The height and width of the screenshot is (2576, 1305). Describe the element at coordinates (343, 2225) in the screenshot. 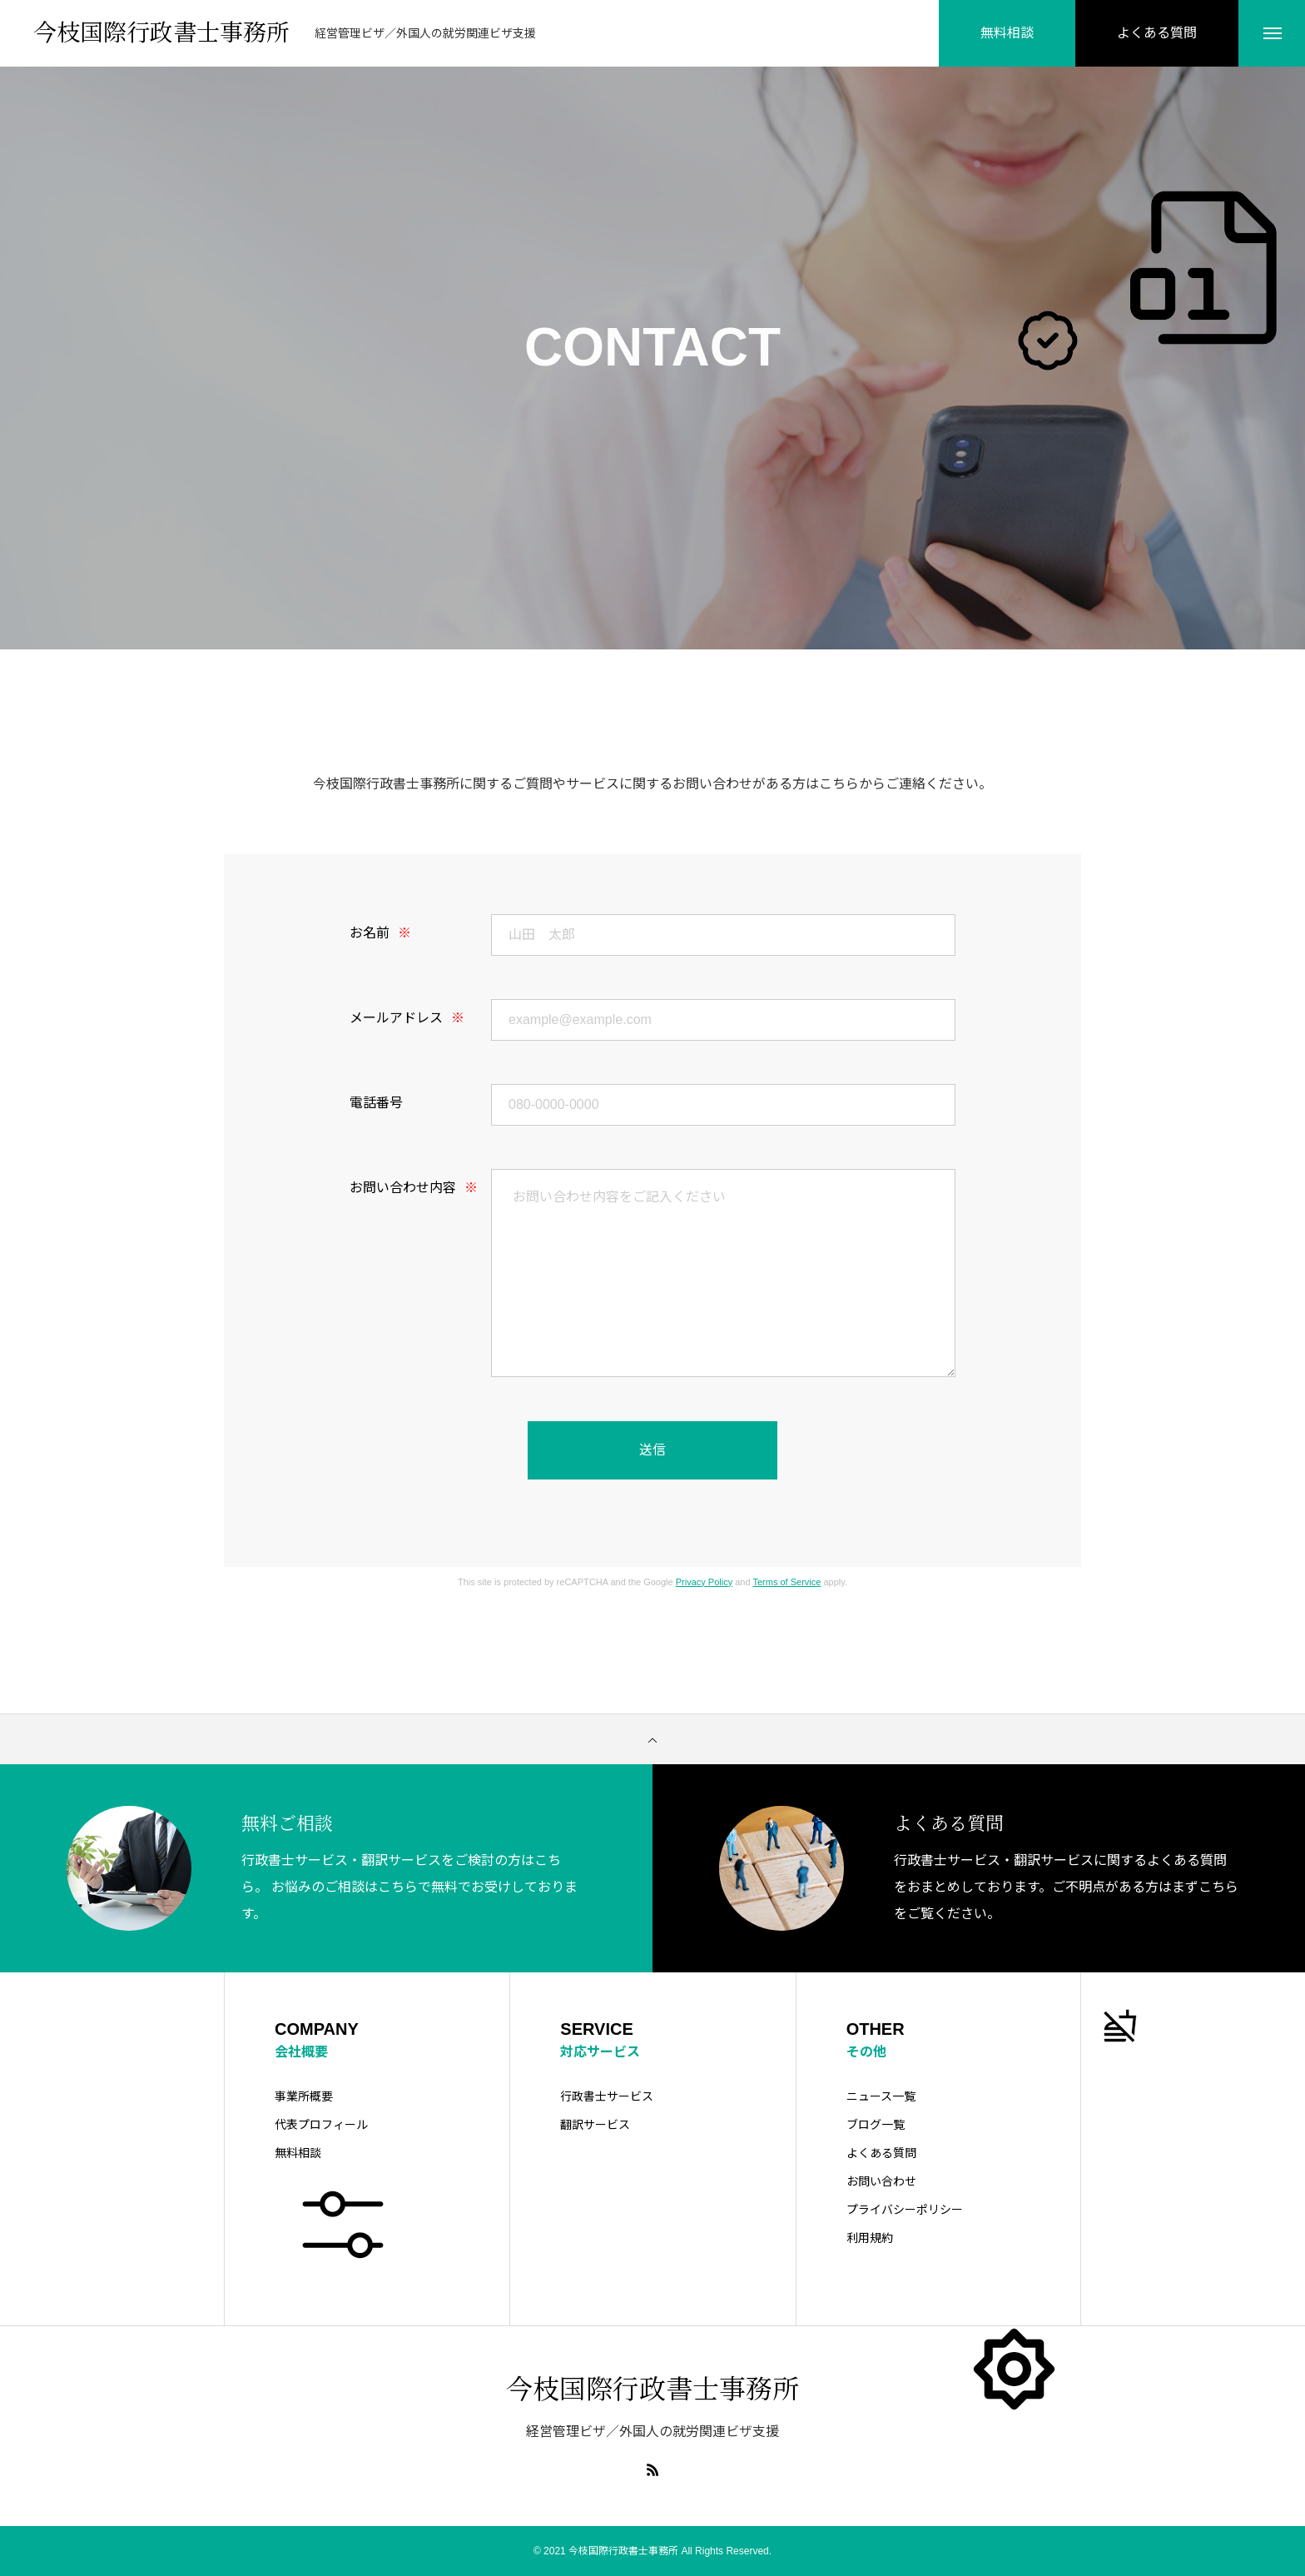

I see `adjust settings or preferences` at that location.